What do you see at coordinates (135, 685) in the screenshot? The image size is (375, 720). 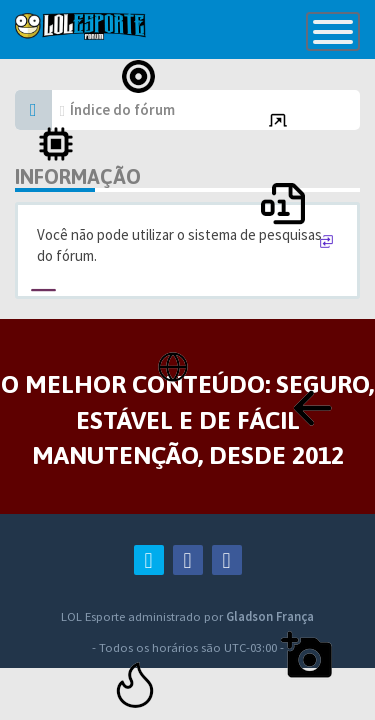 I see `view hot or trending content` at bounding box center [135, 685].